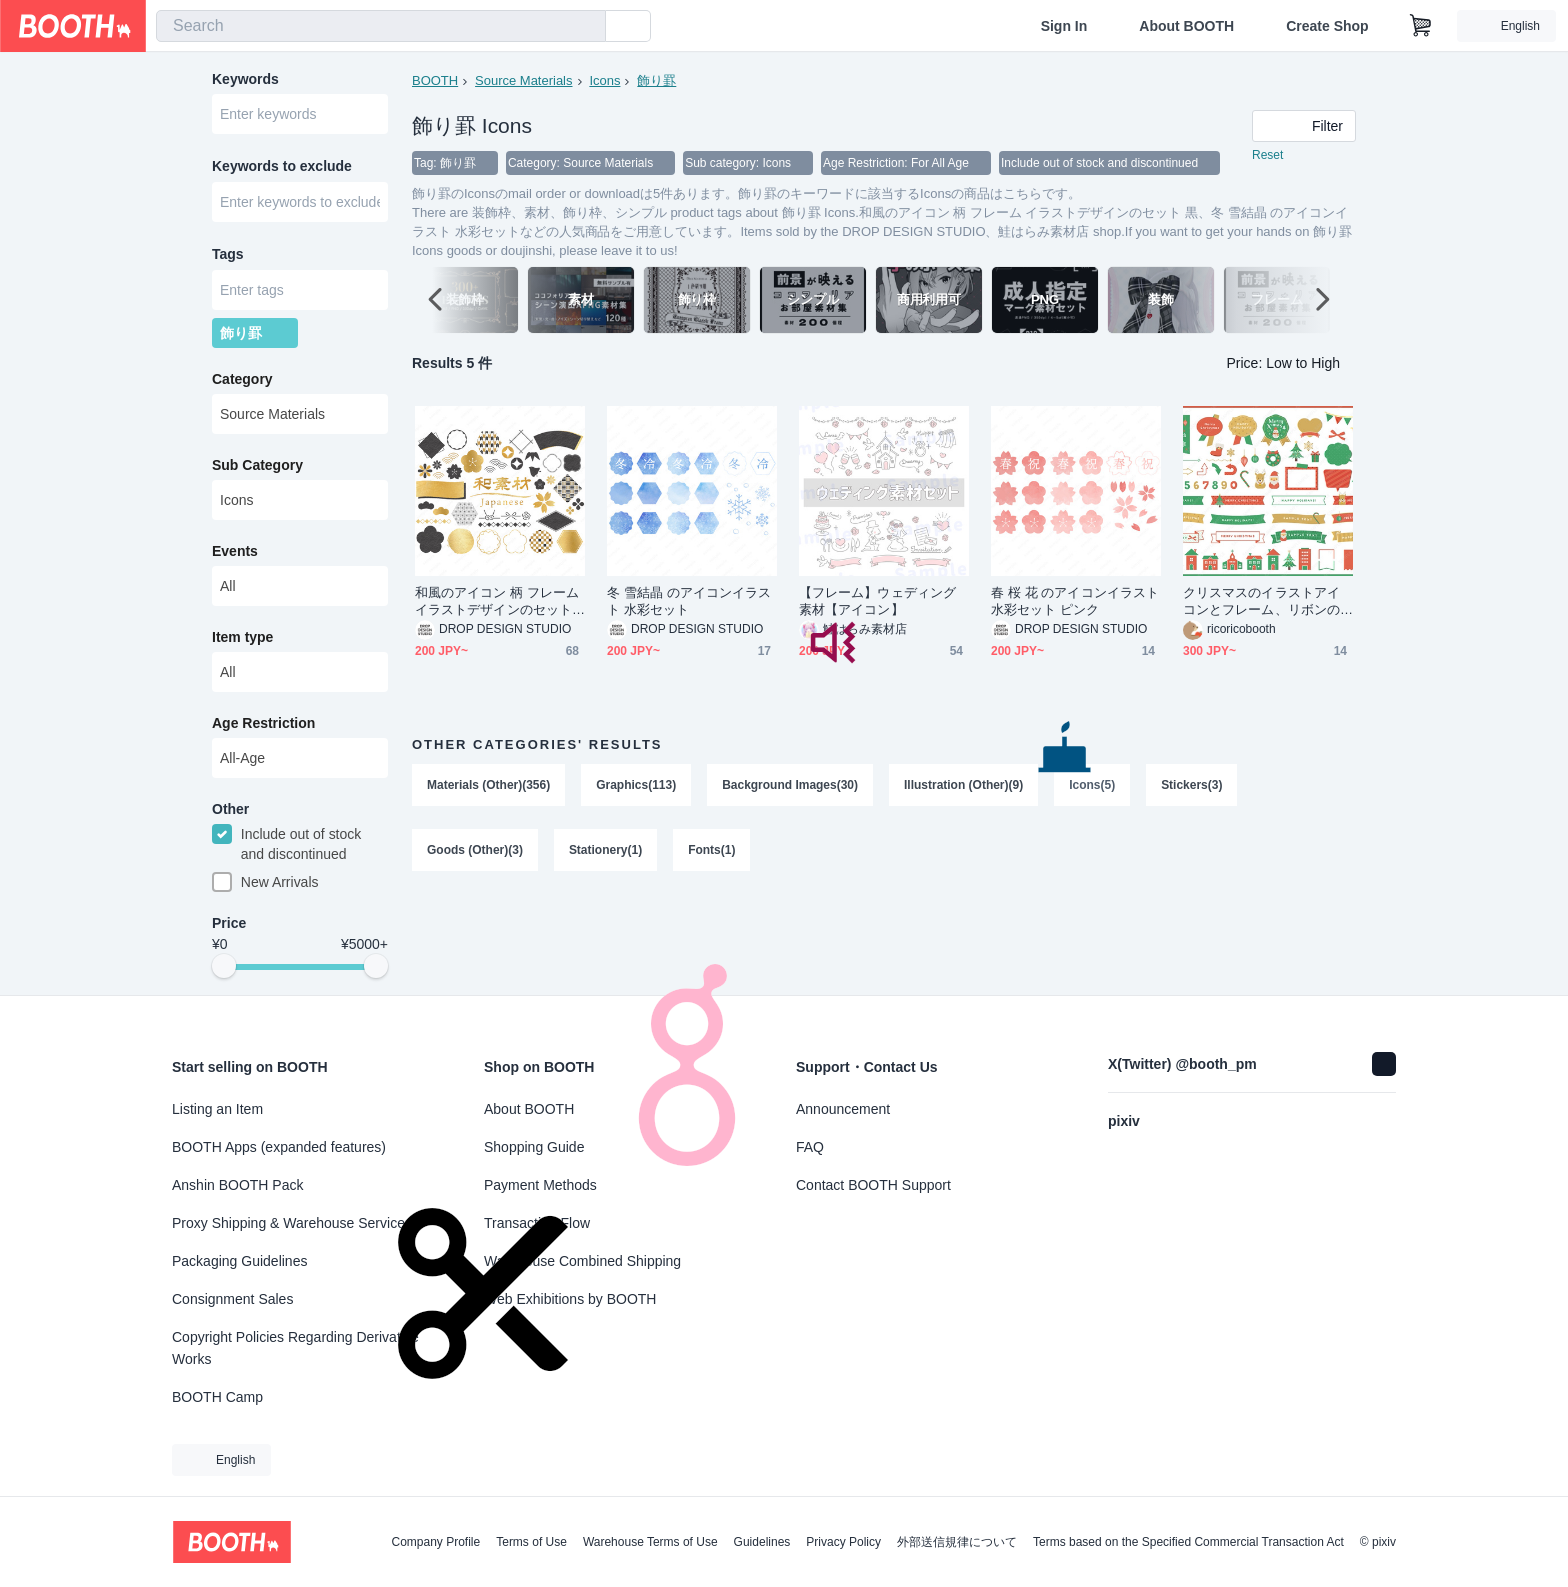 Image resolution: width=1568 pixels, height=1587 pixels. What do you see at coordinates (687, 1065) in the screenshot?
I see `greenhouse recruiting software logo` at bounding box center [687, 1065].